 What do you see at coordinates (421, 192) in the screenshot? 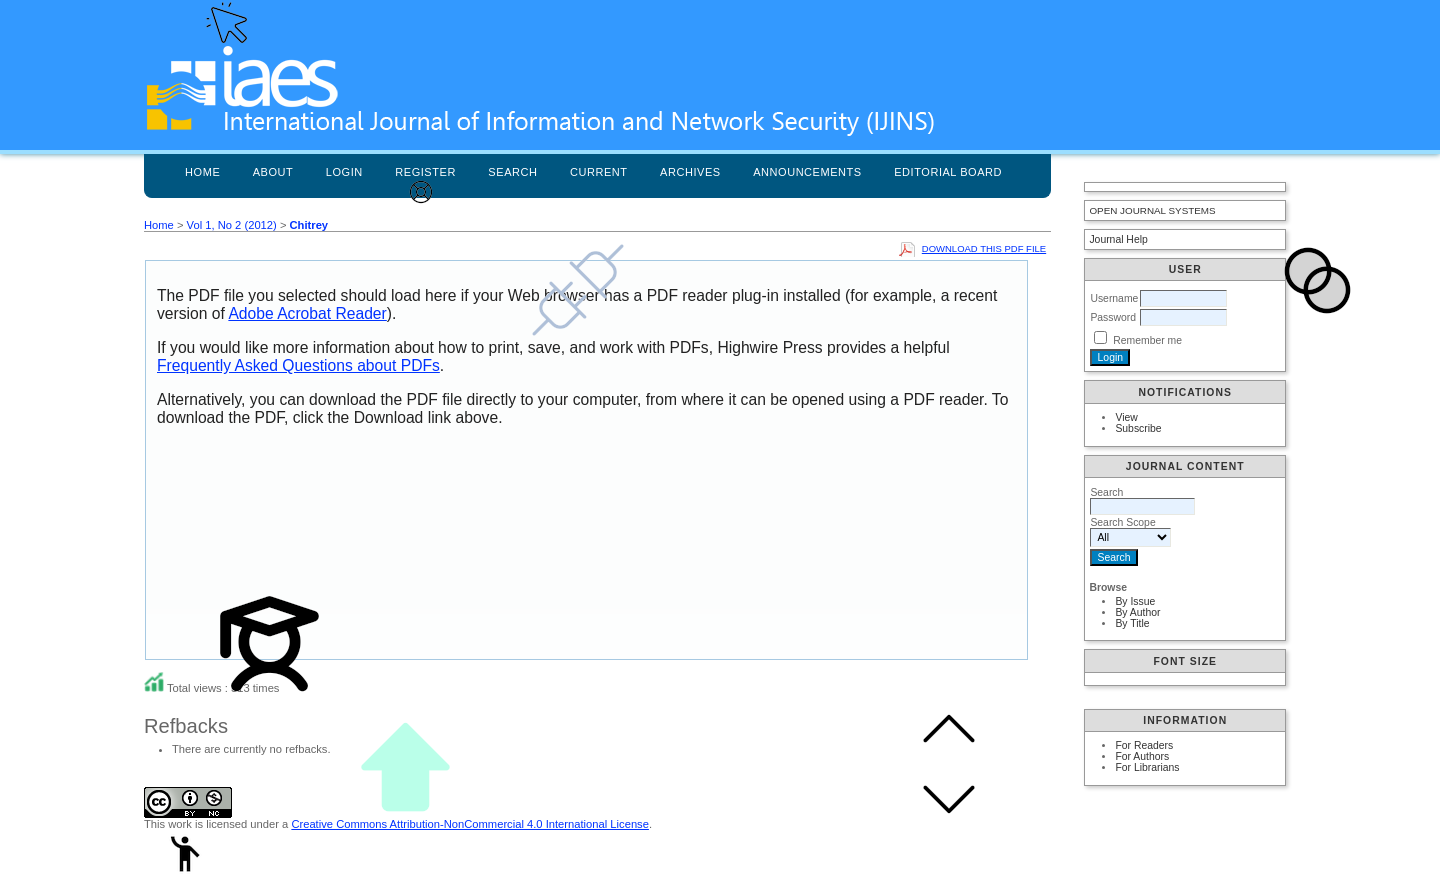
I see `access help or support` at bounding box center [421, 192].